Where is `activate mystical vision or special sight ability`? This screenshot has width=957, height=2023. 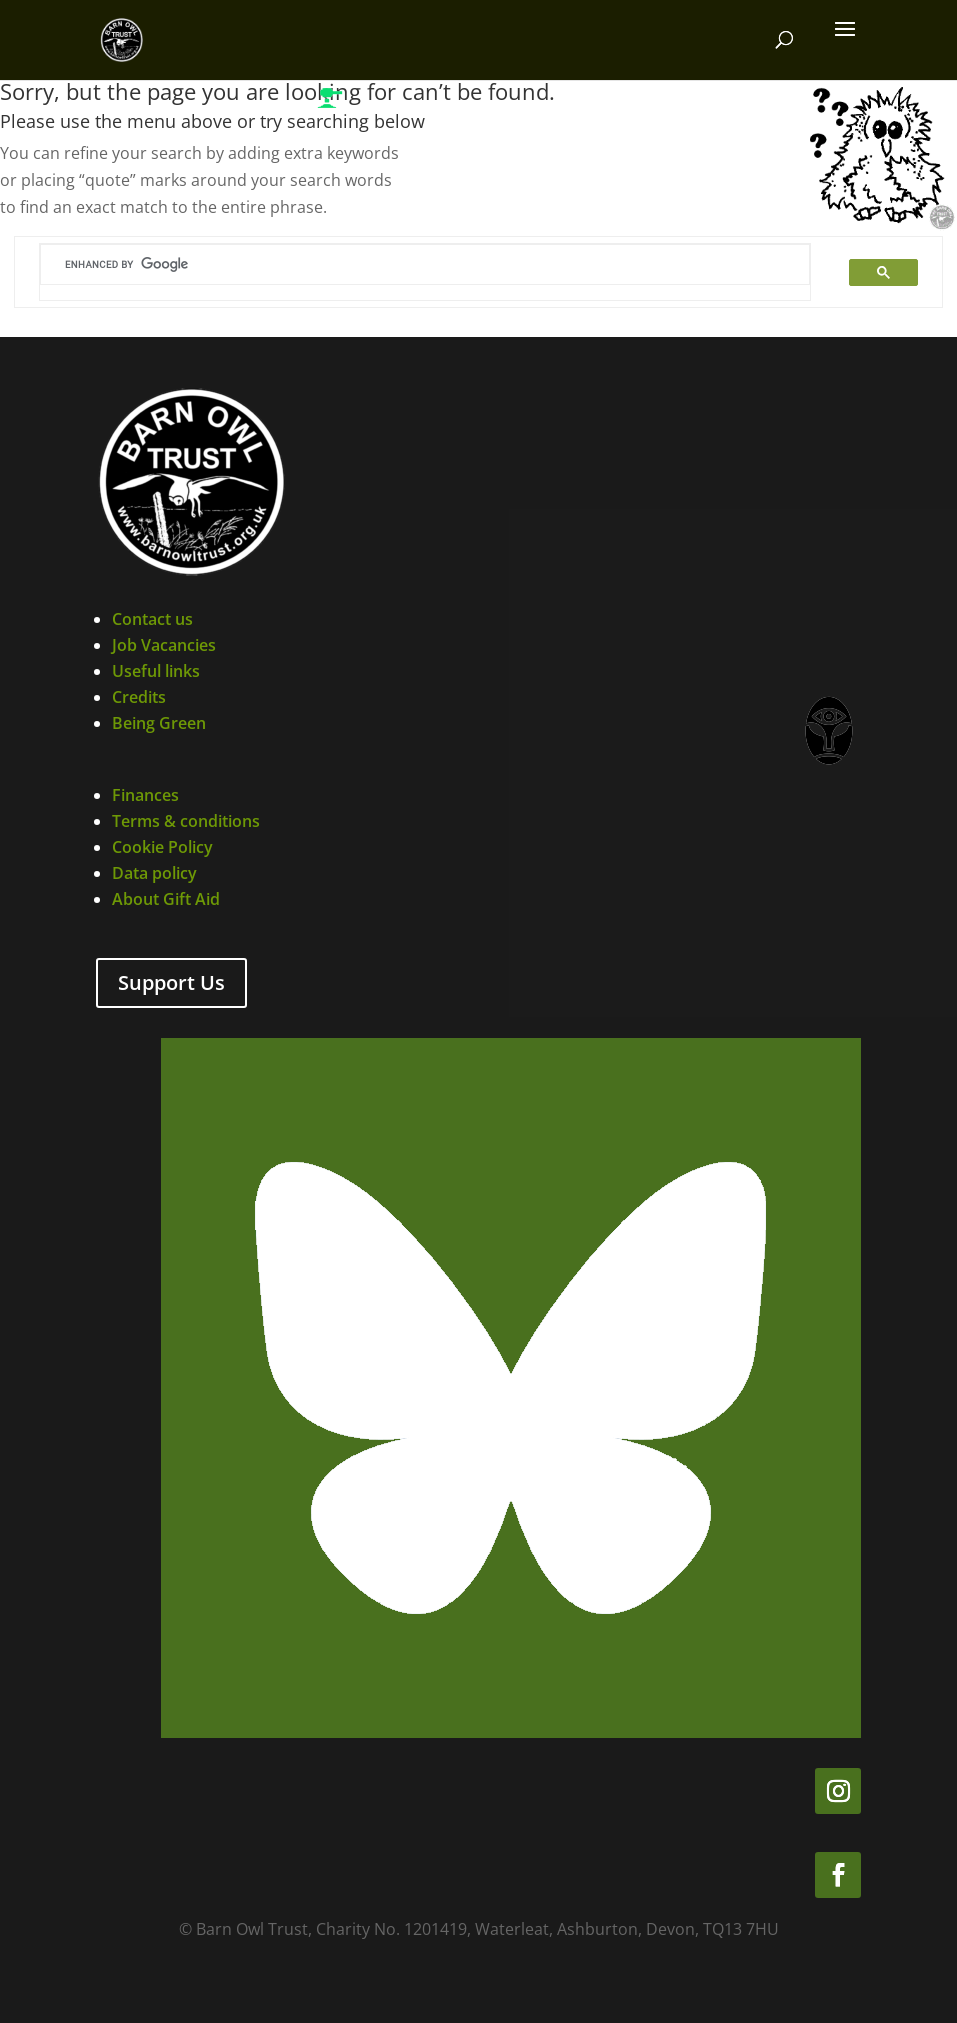
activate mystical vision or special sight ability is located at coordinates (829, 730).